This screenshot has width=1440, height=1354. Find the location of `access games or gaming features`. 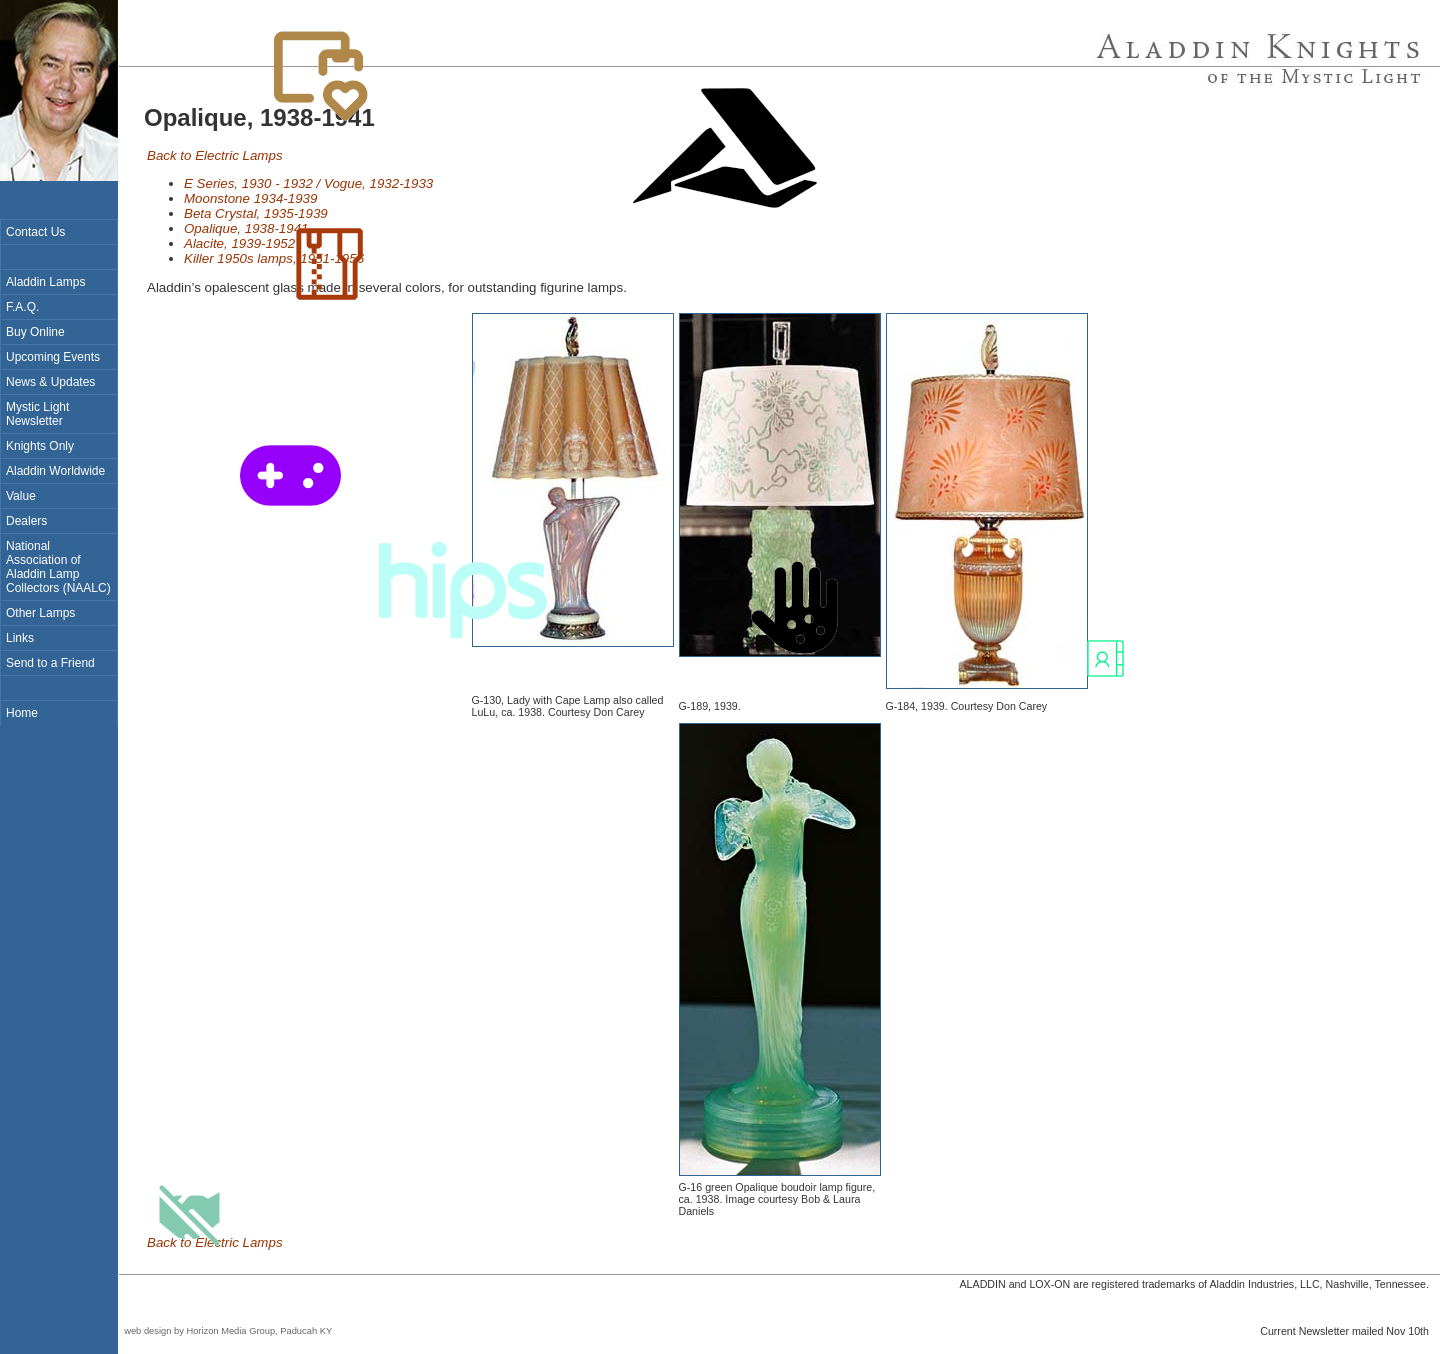

access games or gaming features is located at coordinates (290, 475).